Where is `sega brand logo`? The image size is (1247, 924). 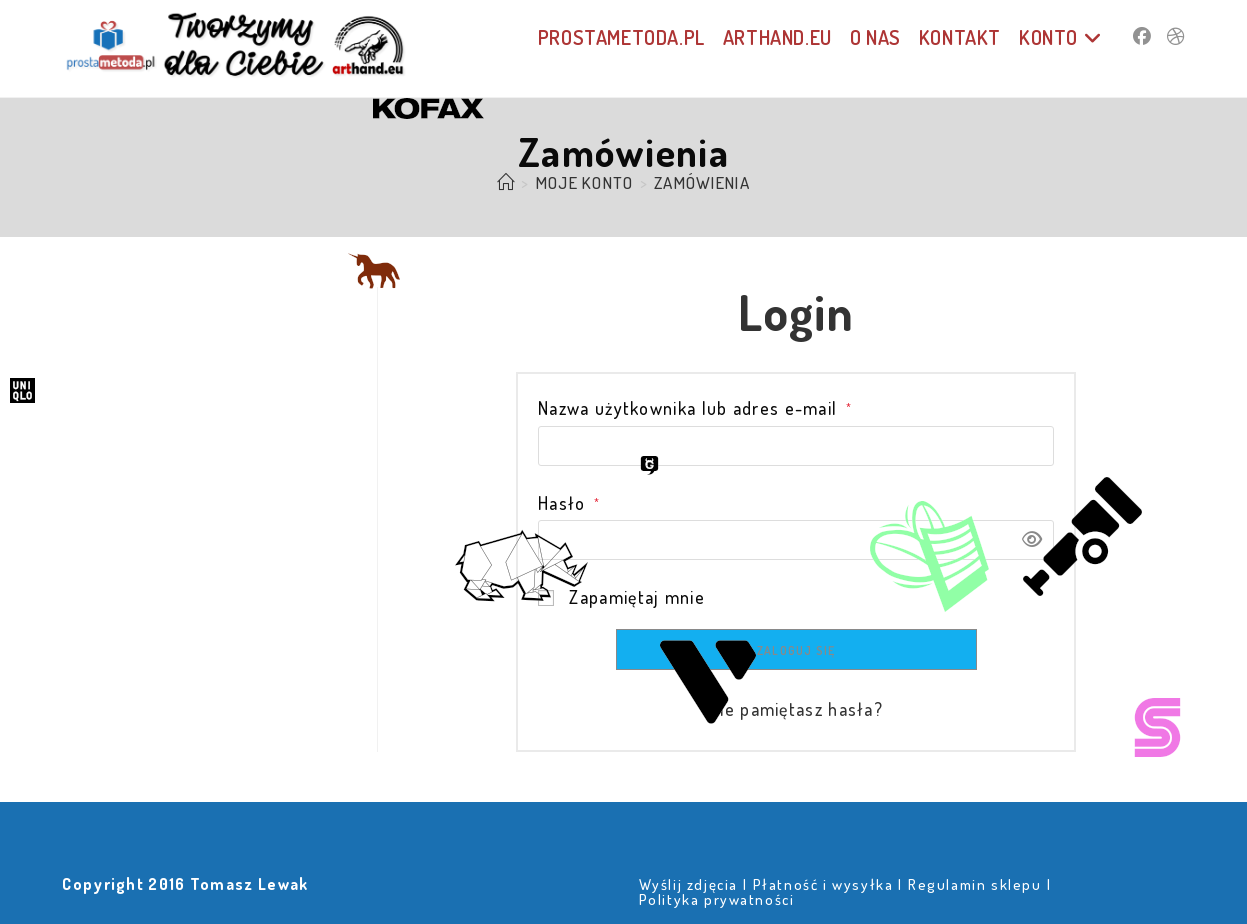 sega brand logo is located at coordinates (1157, 727).